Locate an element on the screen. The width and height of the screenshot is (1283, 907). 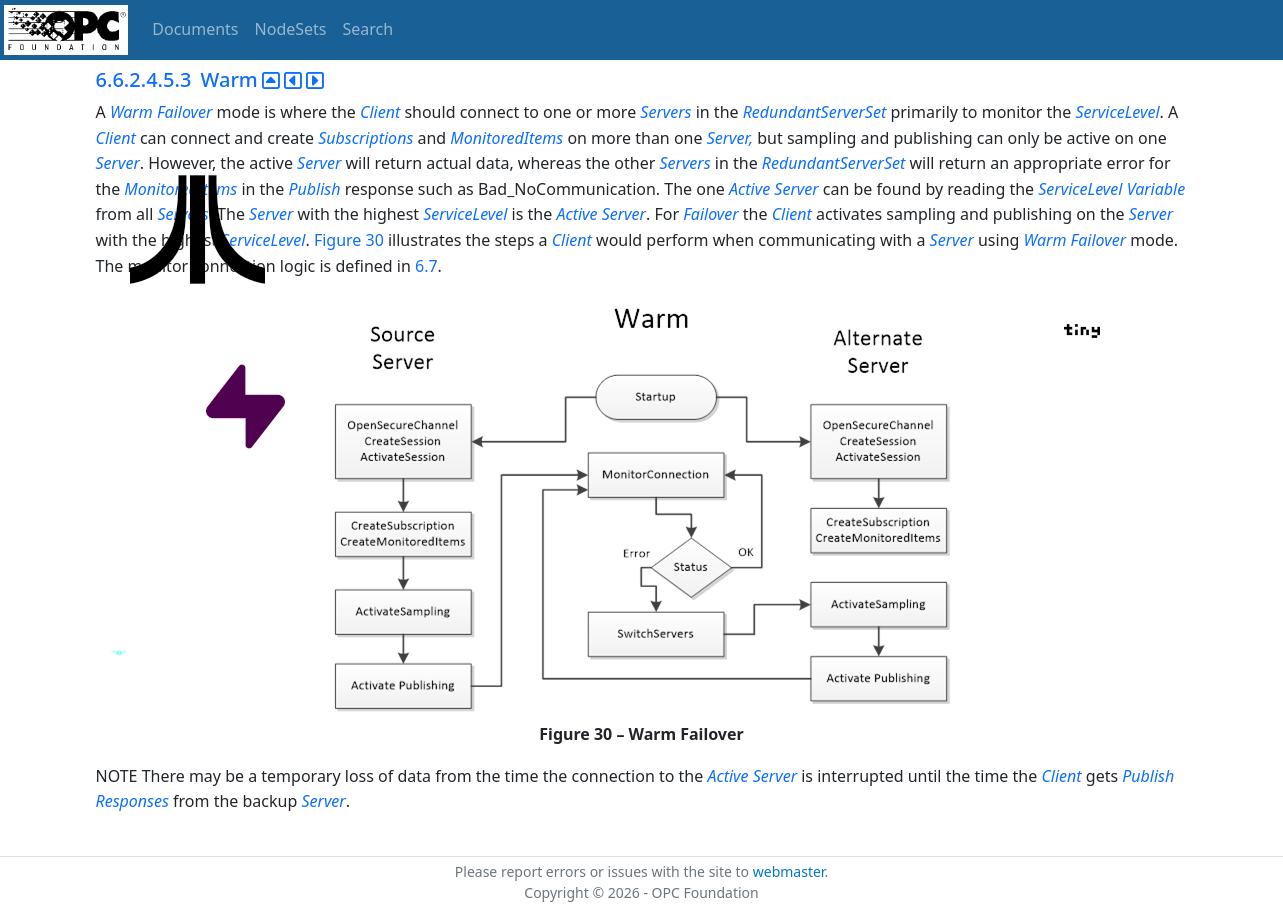
supabase logo is located at coordinates (245, 406).